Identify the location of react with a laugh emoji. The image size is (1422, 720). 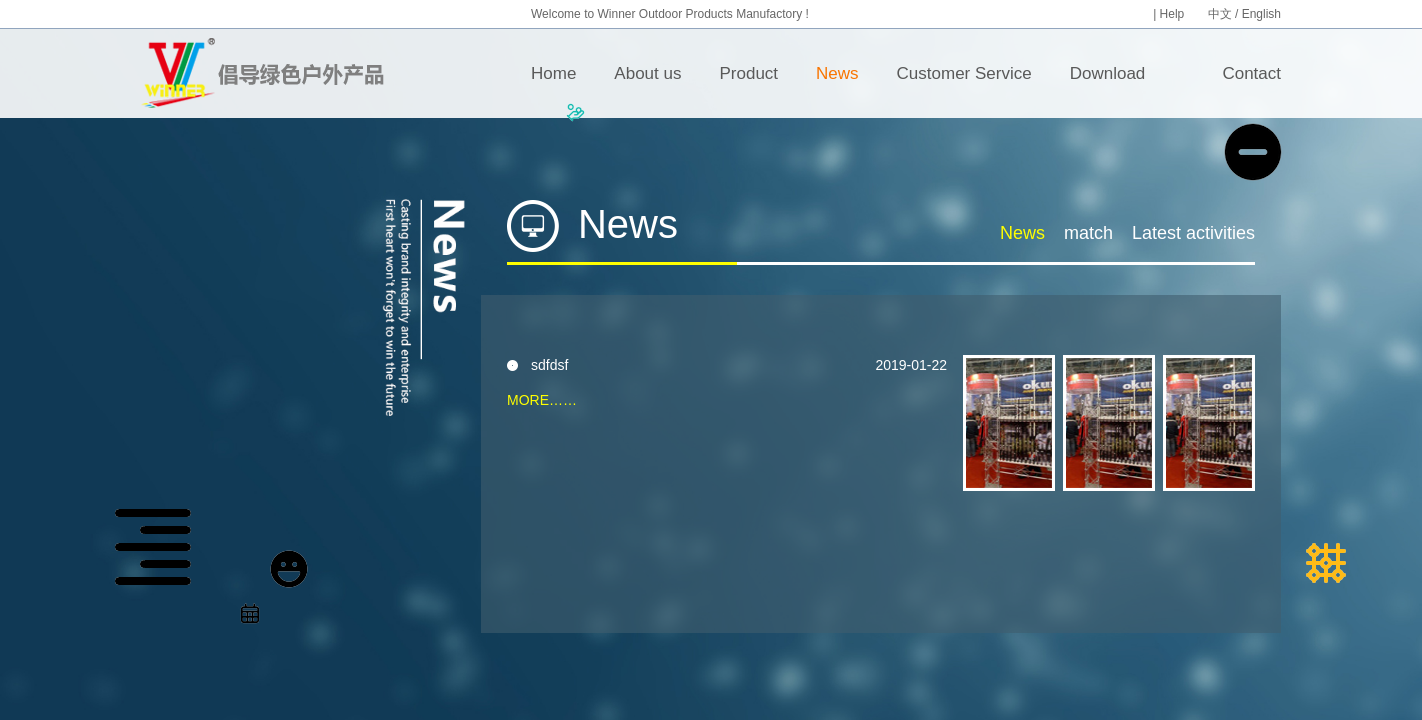
(289, 569).